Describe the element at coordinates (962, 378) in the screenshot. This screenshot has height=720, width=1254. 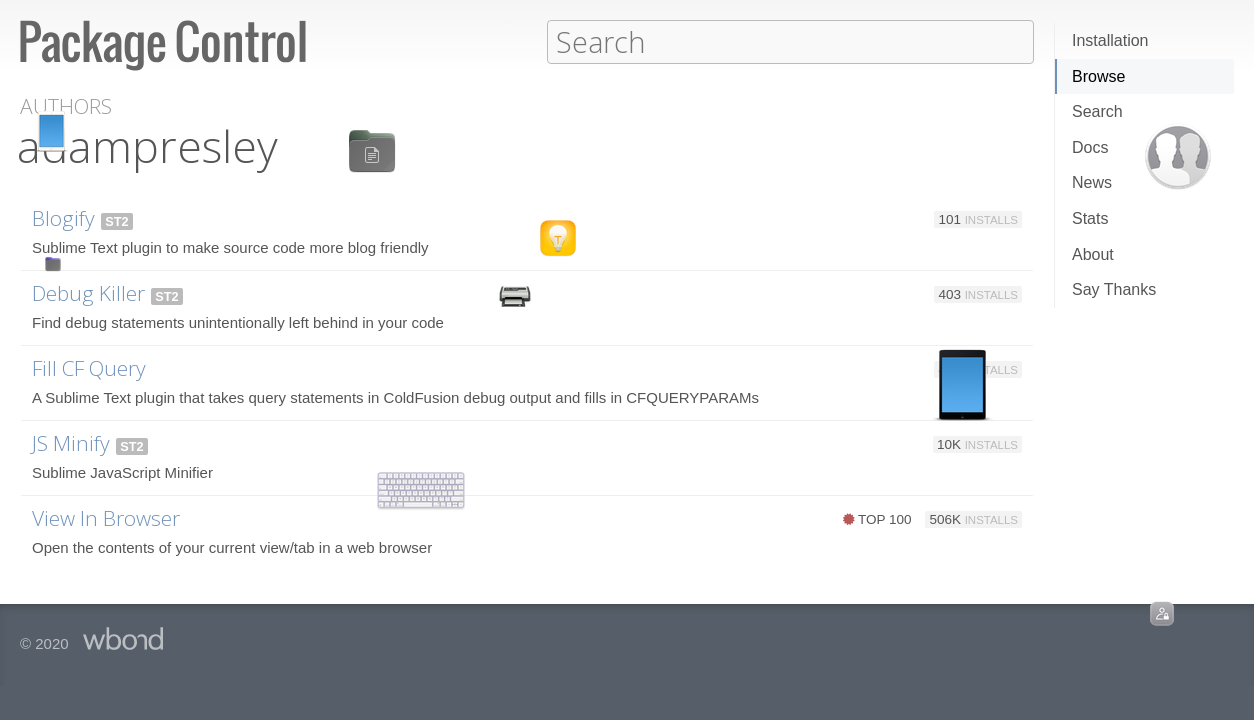
I see `iPad mini device connected via cellular` at that location.